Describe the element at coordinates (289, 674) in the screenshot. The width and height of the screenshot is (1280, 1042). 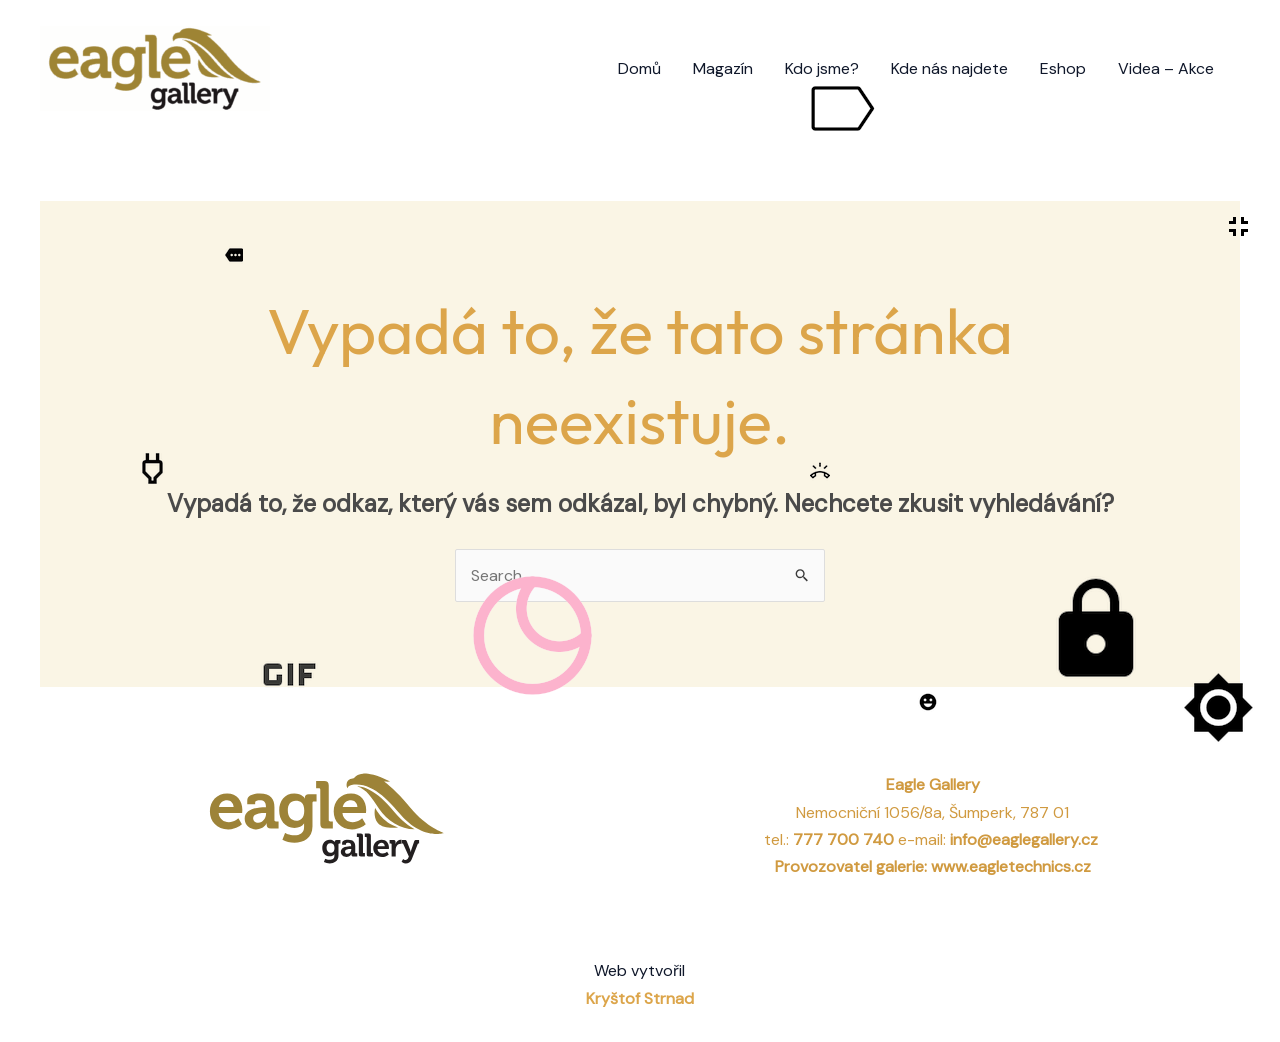
I see `insert a gif into your message` at that location.